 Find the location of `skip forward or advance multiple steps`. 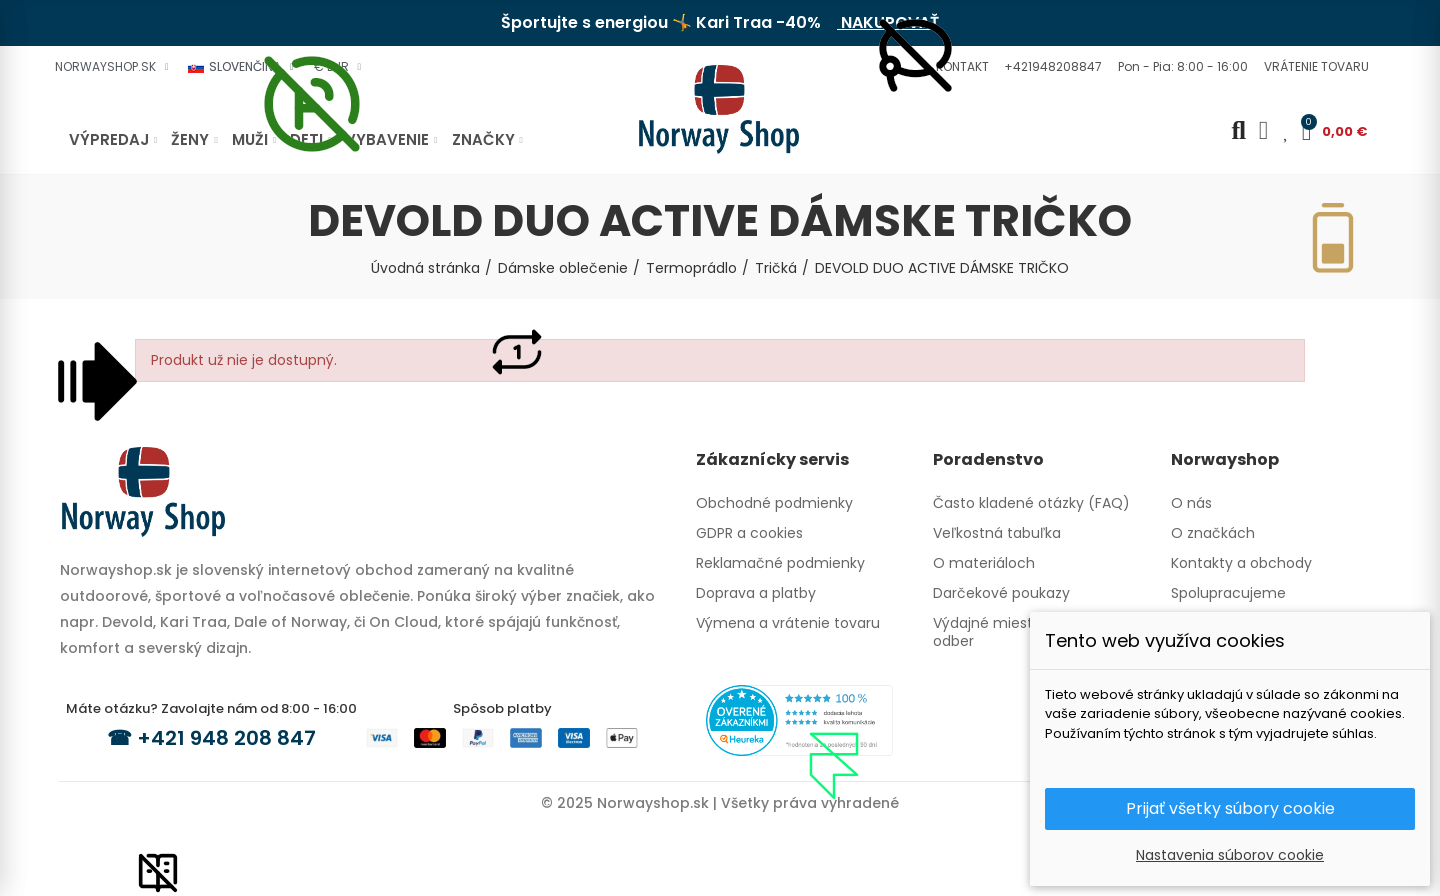

skip forward or advance multiple steps is located at coordinates (94, 381).